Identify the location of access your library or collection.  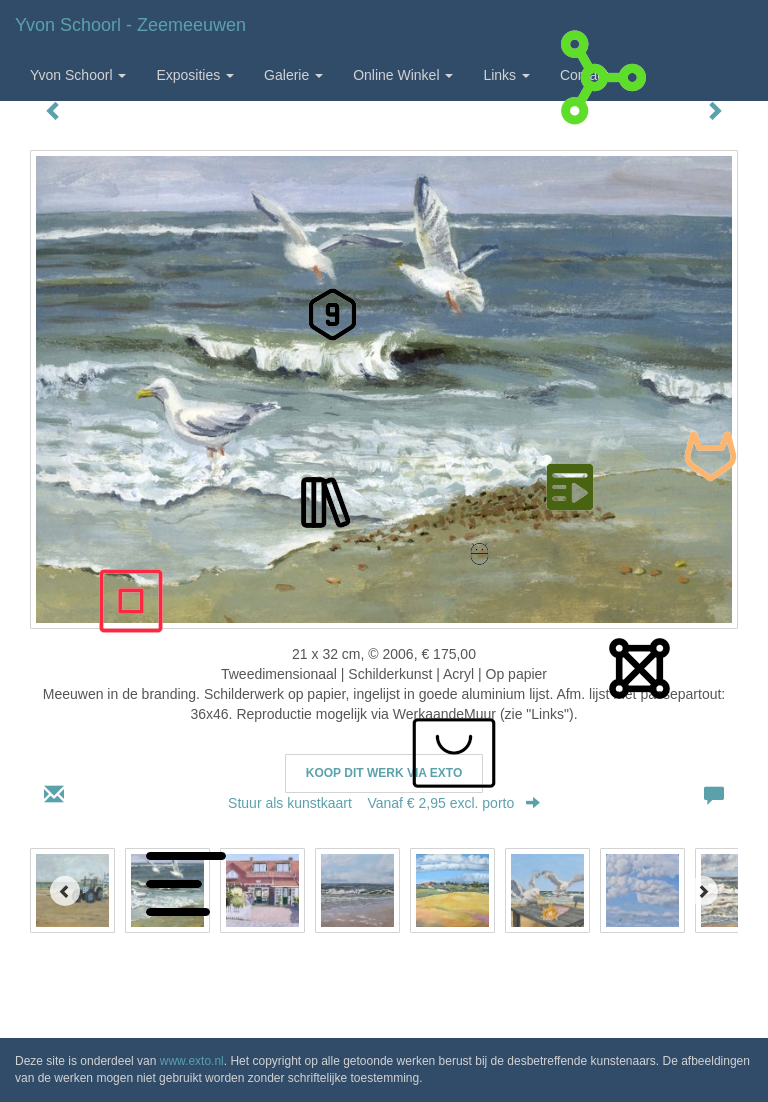
(326, 502).